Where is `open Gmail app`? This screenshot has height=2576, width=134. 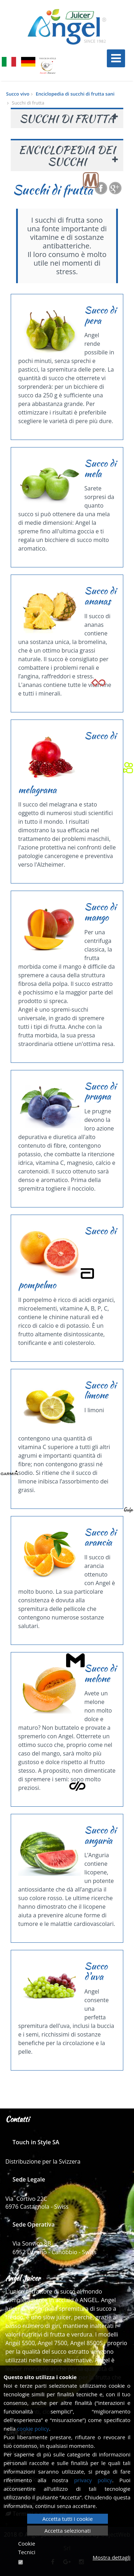 open Gmail app is located at coordinates (75, 1660).